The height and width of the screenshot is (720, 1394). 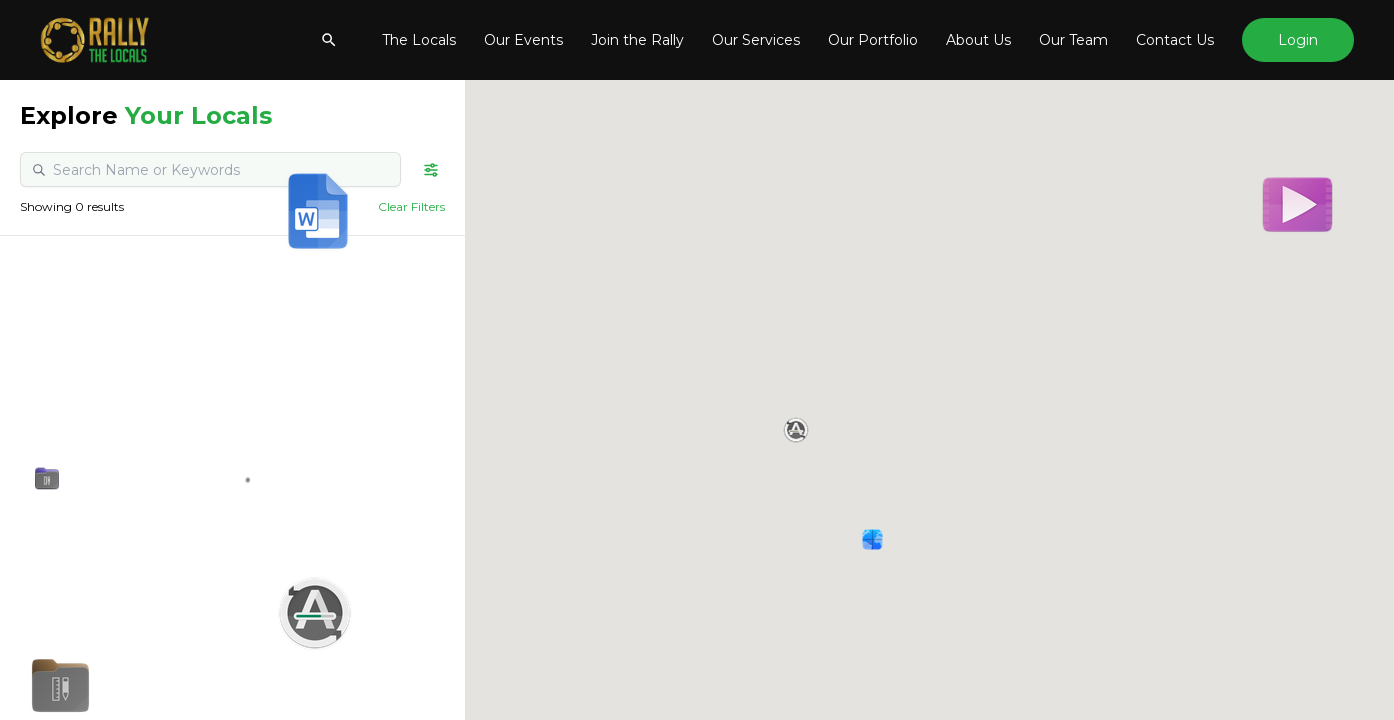 What do you see at coordinates (47, 478) in the screenshot?
I see `open templates folder` at bounding box center [47, 478].